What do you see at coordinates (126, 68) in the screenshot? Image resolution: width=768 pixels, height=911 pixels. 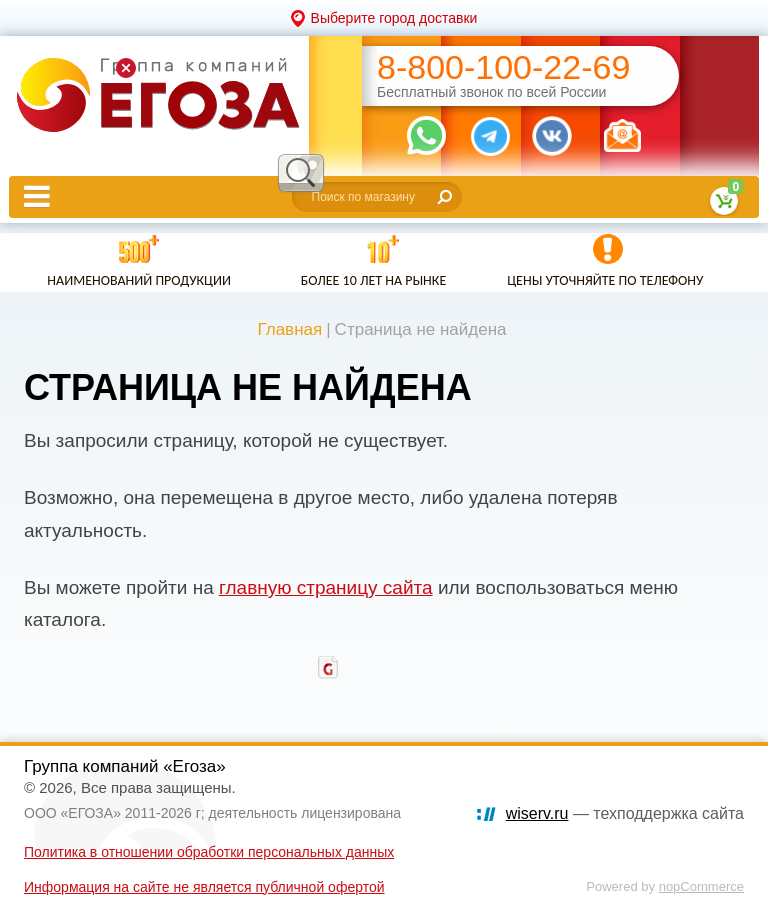 I see `close or exit the application` at bounding box center [126, 68].